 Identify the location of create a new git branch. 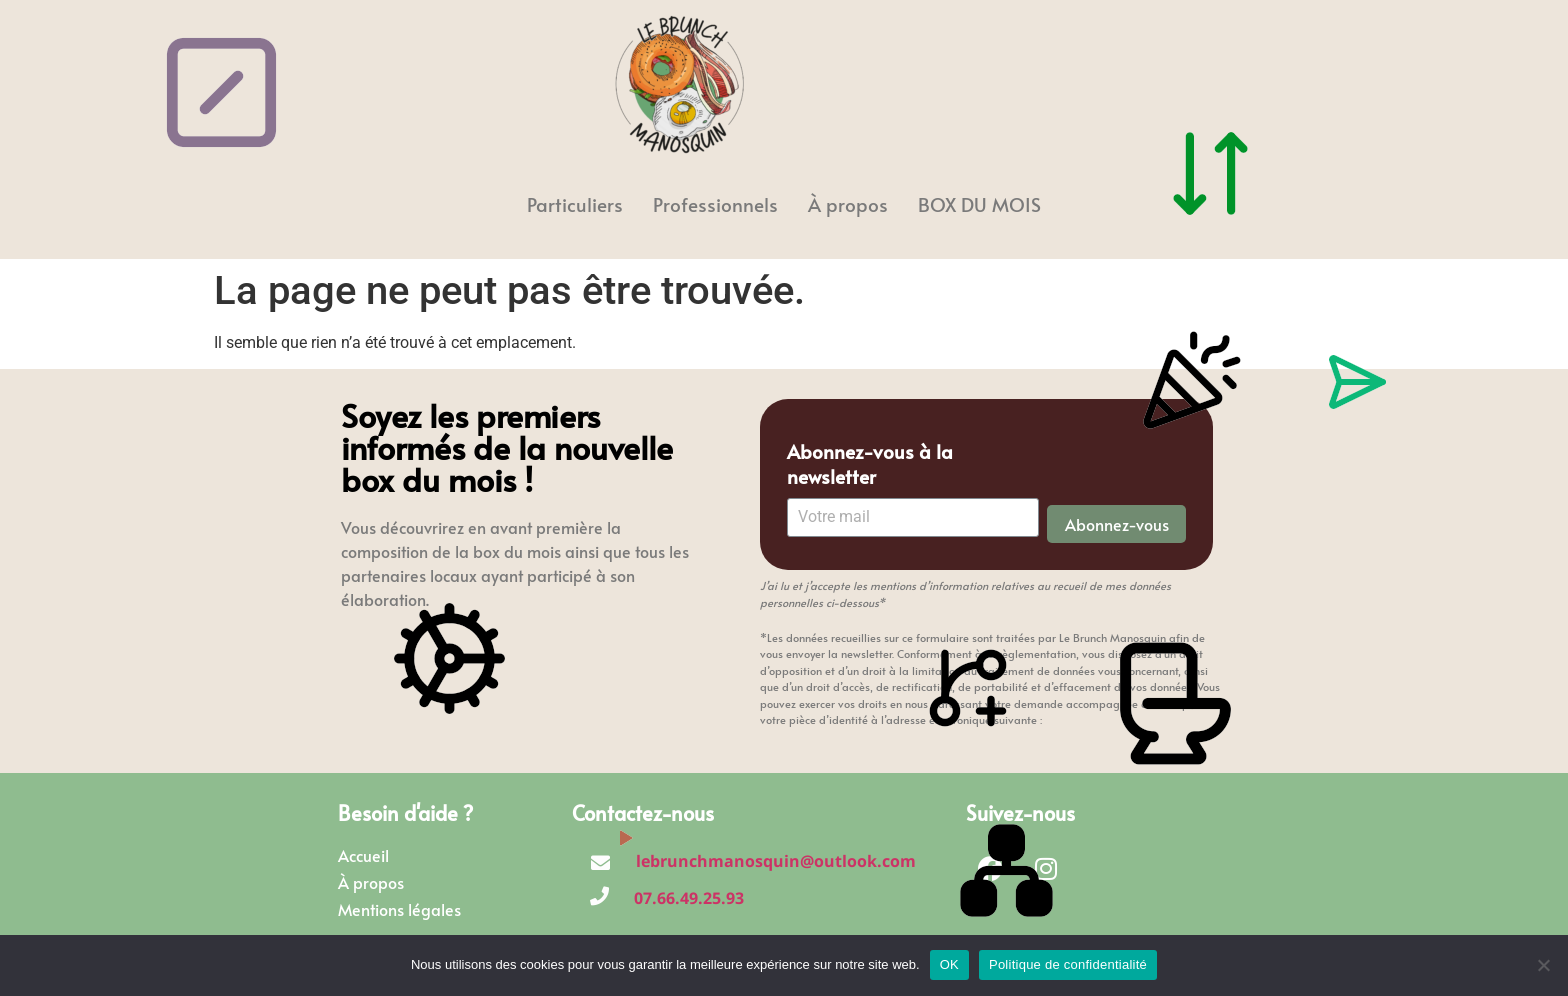
(968, 688).